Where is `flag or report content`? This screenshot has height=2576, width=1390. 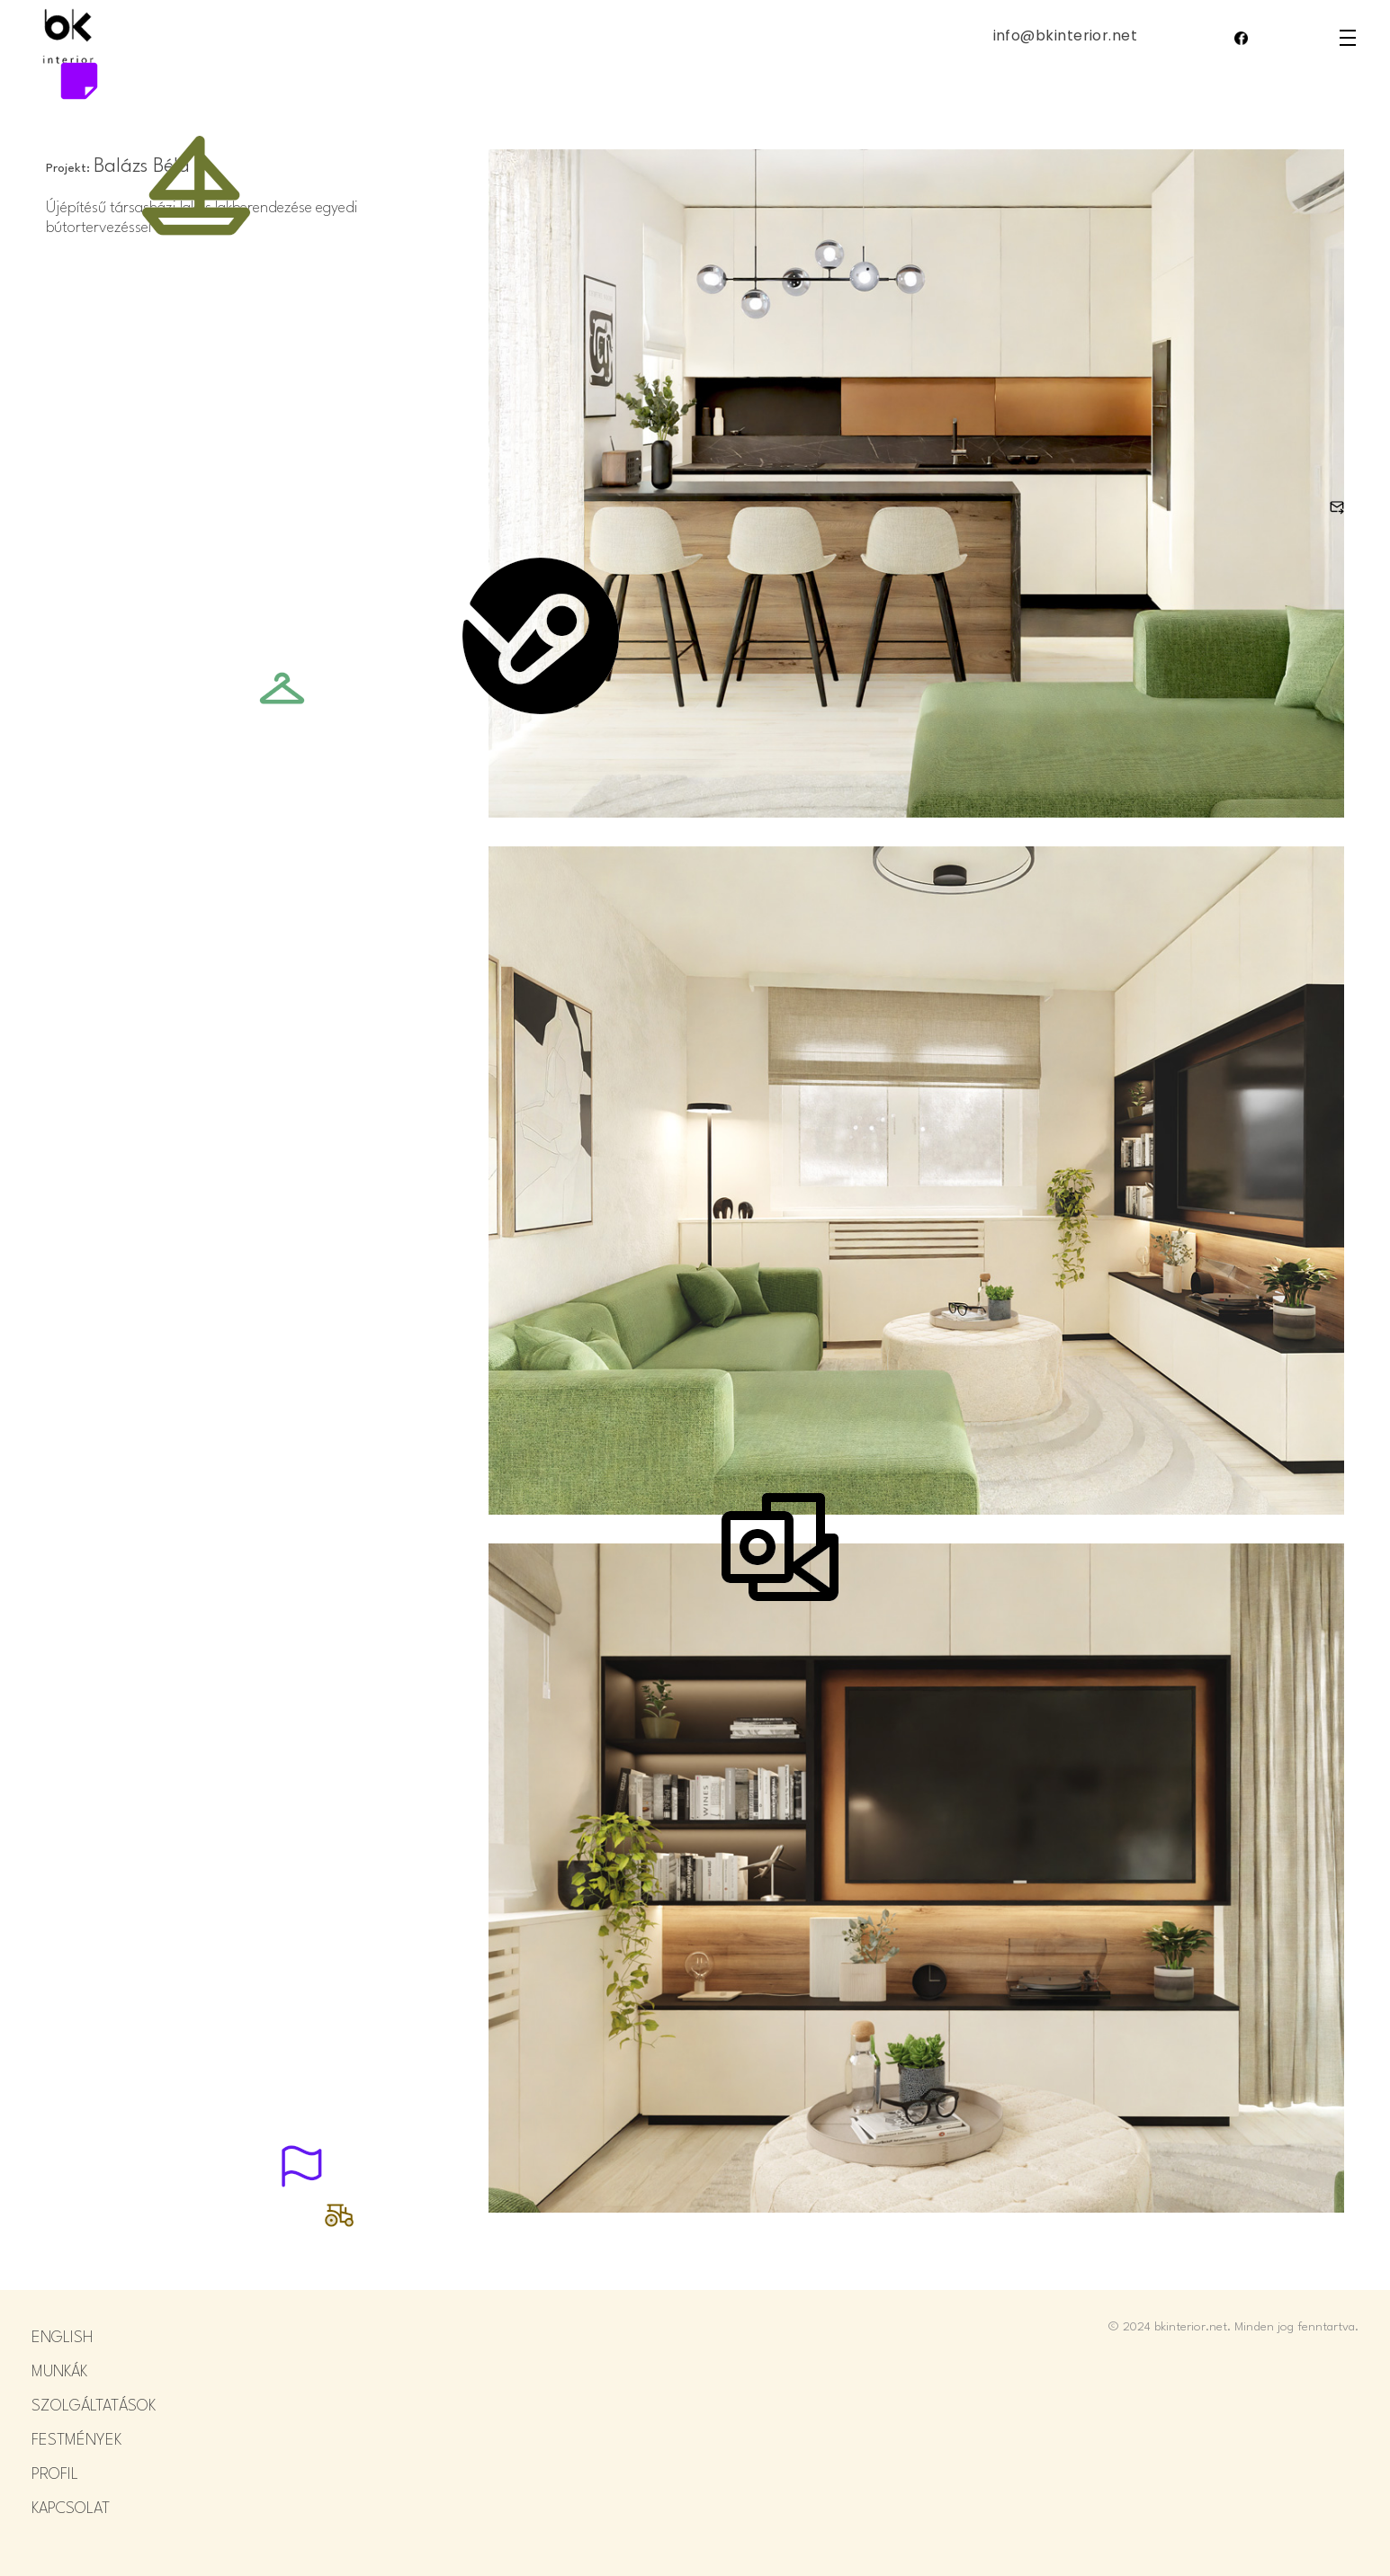
flag or report content is located at coordinates (300, 2165).